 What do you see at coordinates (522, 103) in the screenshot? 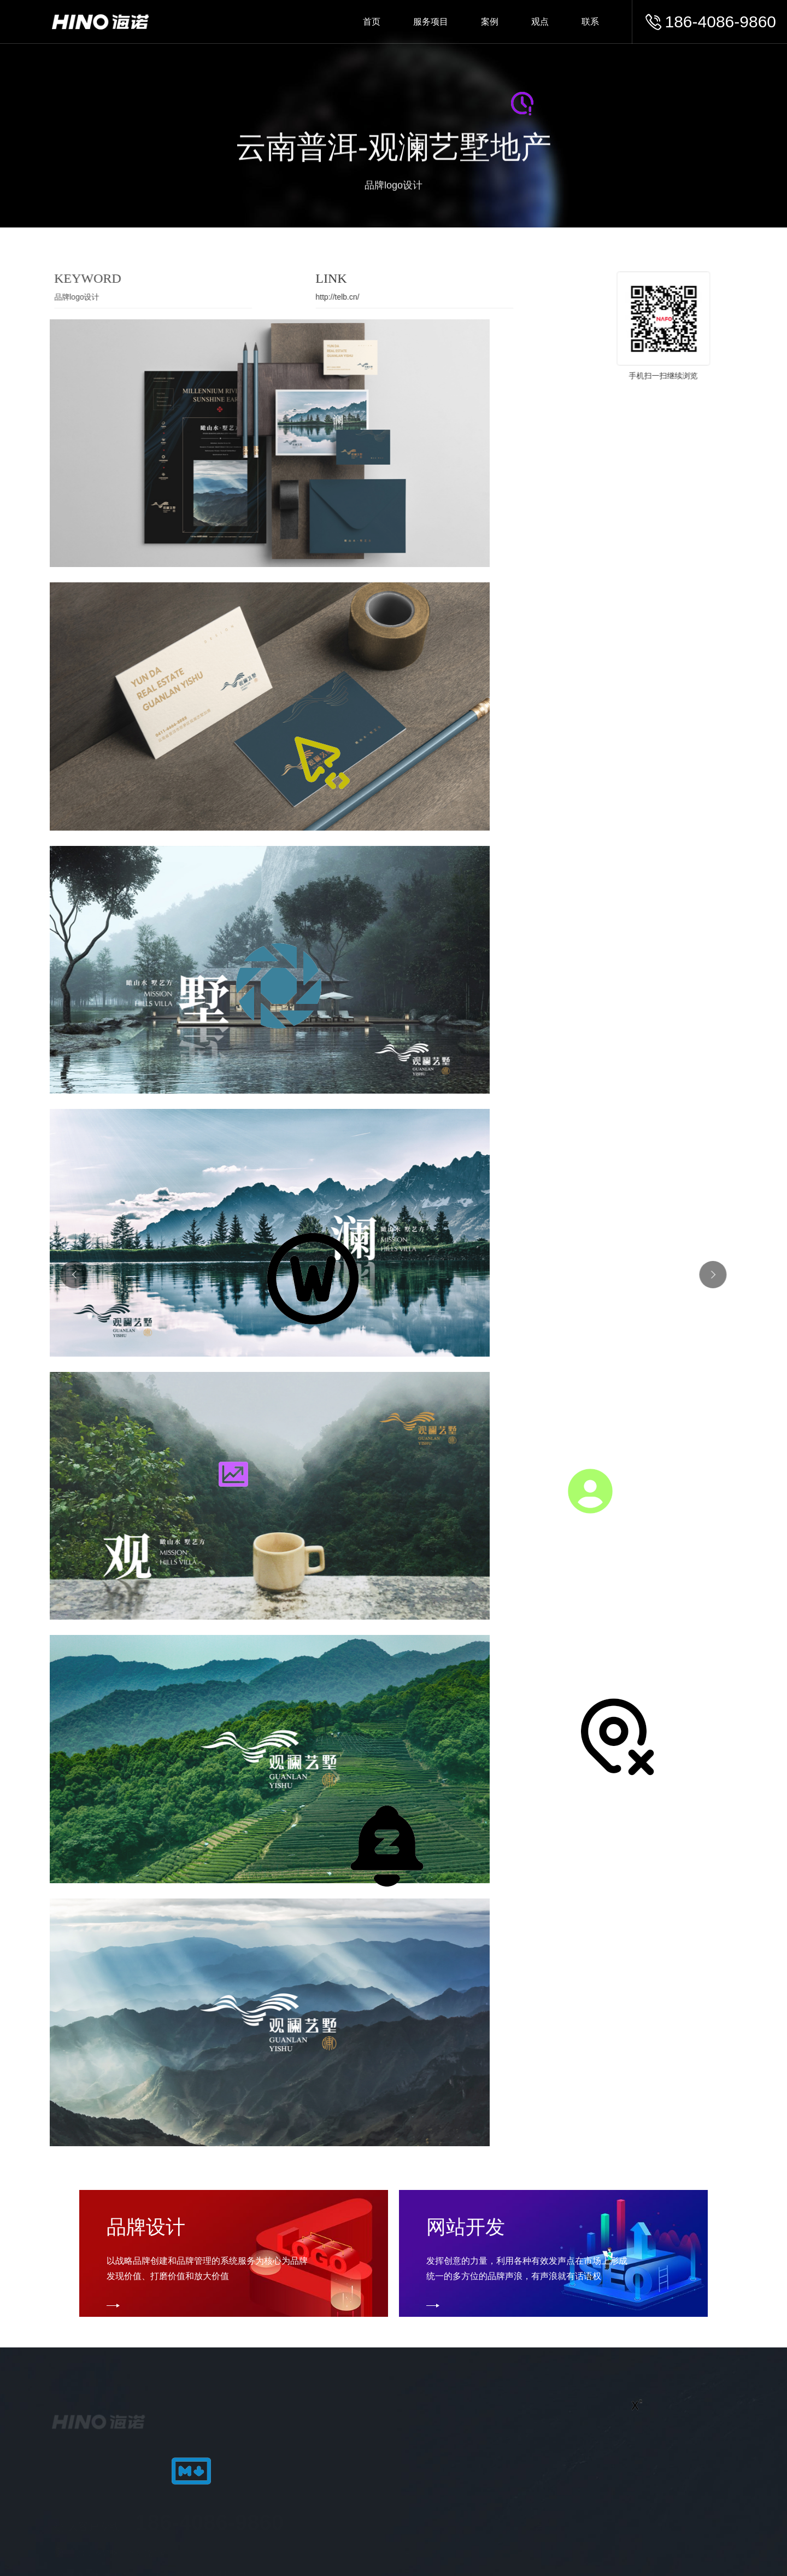
I see `time-sensitive alert or warning` at bounding box center [522, 103].